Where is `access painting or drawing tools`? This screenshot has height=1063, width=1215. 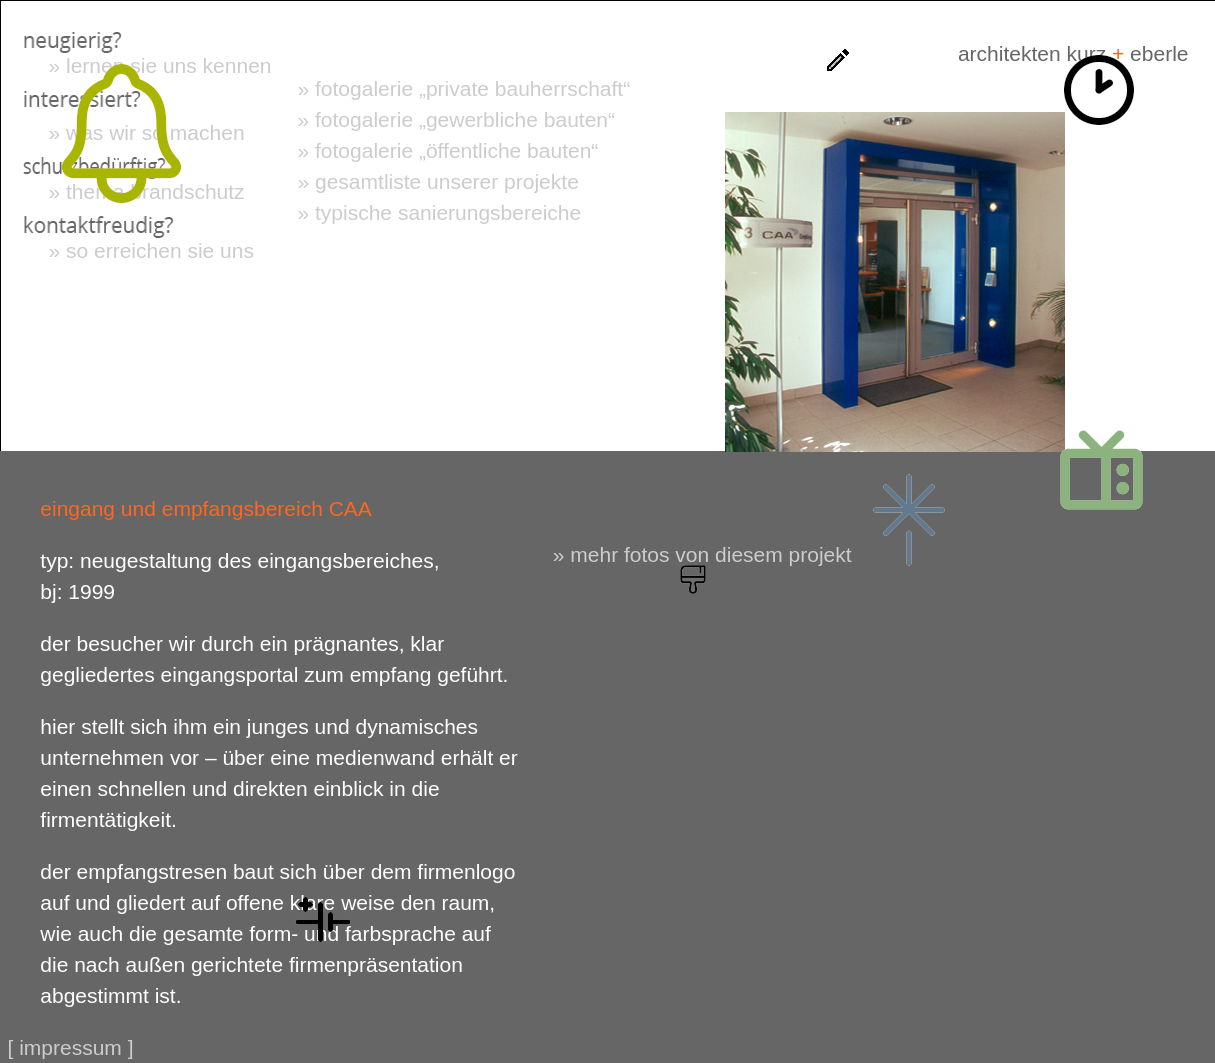 access painting or drawing tools is located at coordinates (693, 579).